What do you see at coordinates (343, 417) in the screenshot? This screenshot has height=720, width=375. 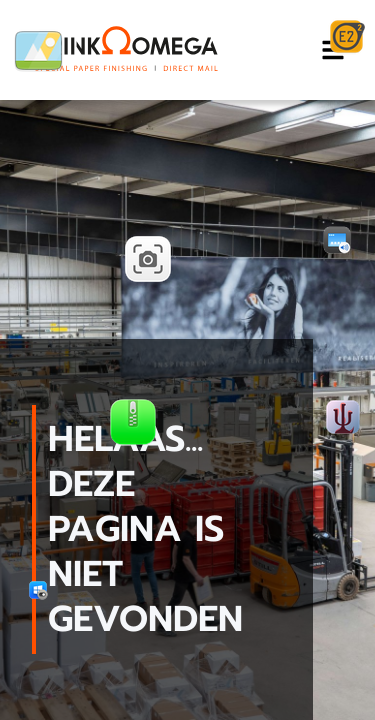 I see `open hydrus network media management application` at bounding box center [343, 417].